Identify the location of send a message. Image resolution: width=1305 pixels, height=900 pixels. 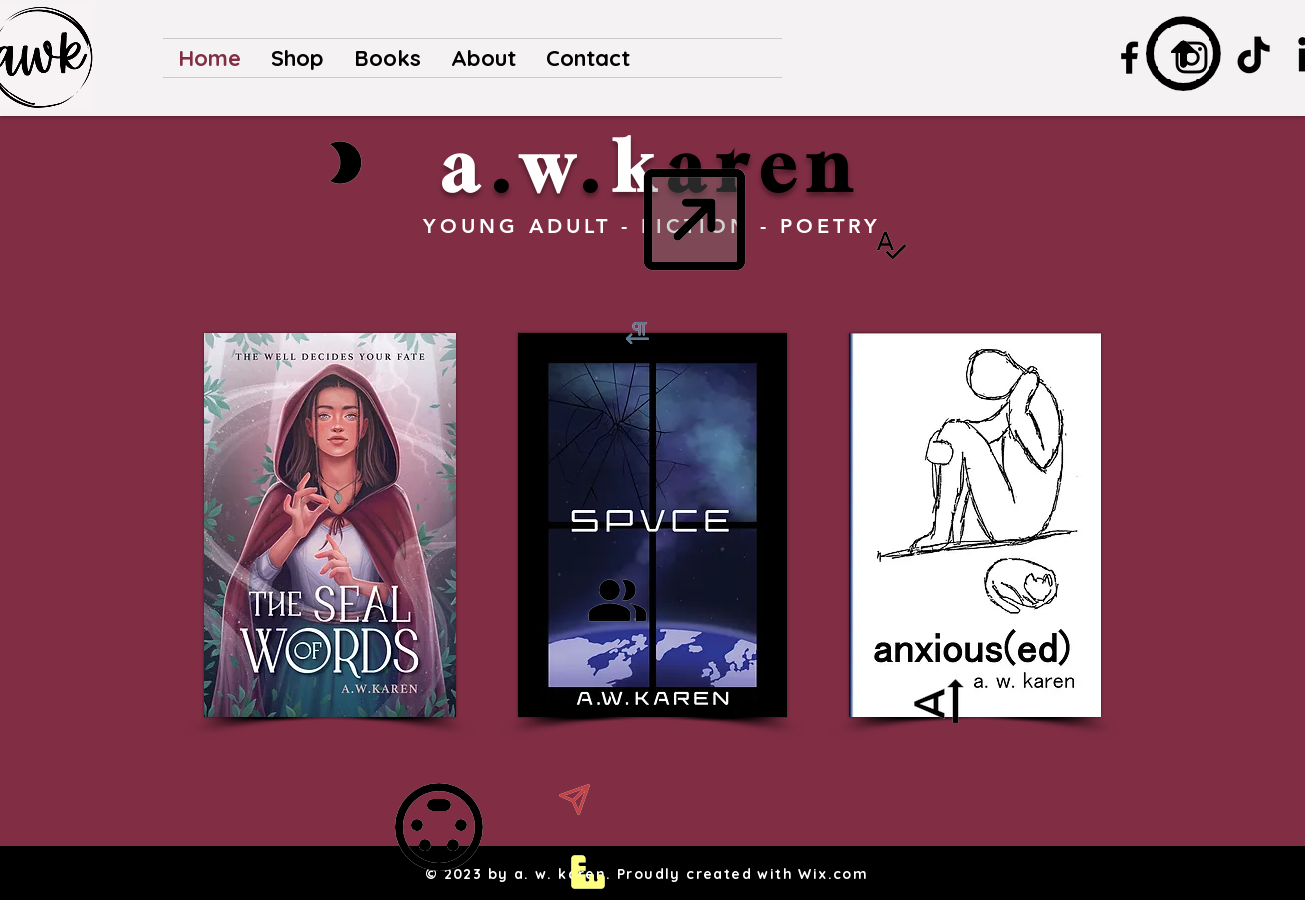
(574, 799).